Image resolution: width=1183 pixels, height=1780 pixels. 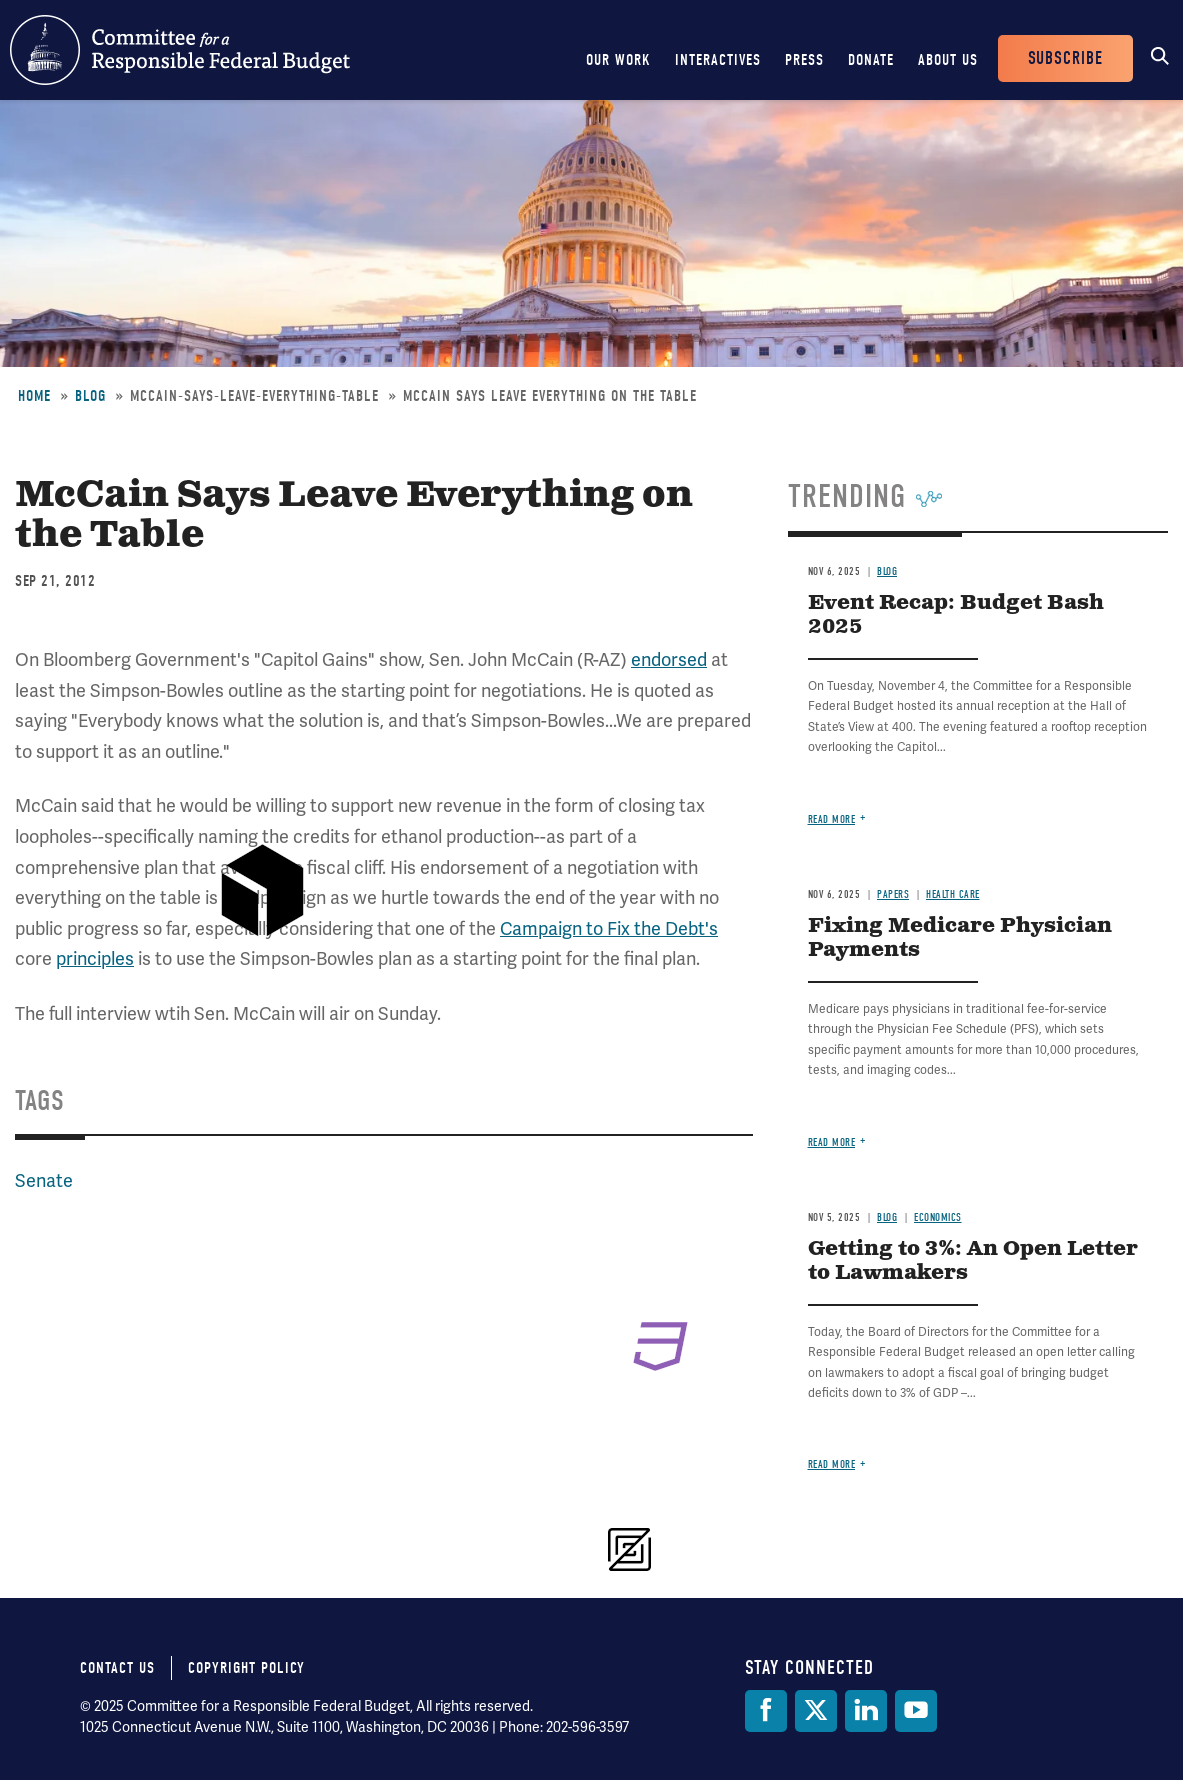 What do you see at coordinates (660, 1346) in the screenshot?
I see `indicates CSS3 styling or stylesheet` at bounding box center [660, 1346].